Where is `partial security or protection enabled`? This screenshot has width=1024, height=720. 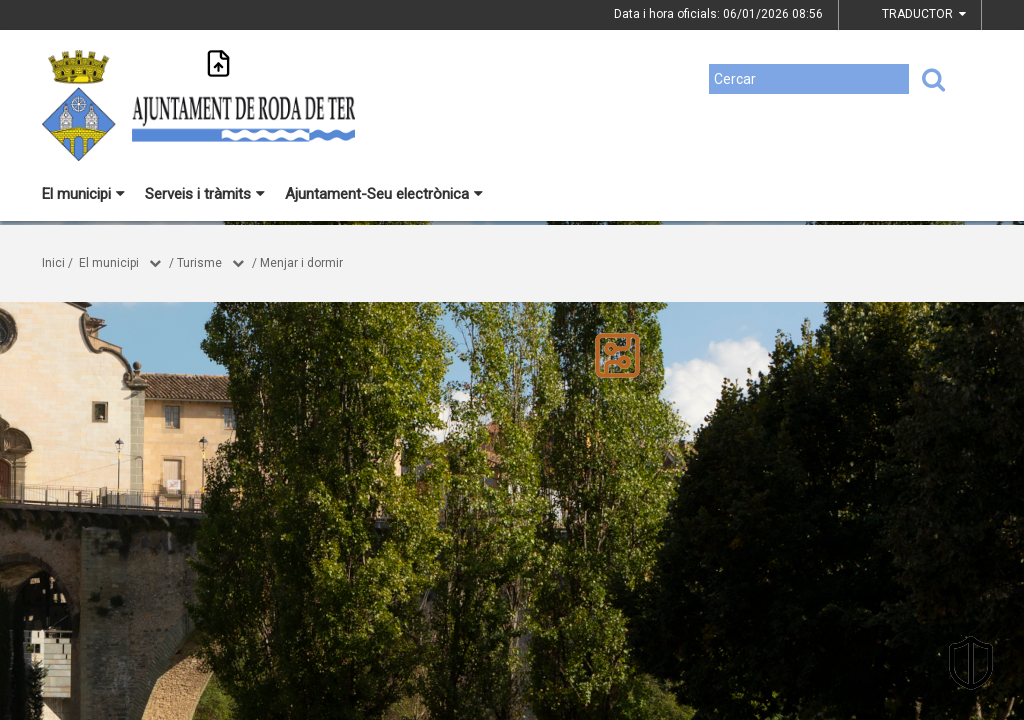 partial security or protection enabled is located at coordinates (971, 663).